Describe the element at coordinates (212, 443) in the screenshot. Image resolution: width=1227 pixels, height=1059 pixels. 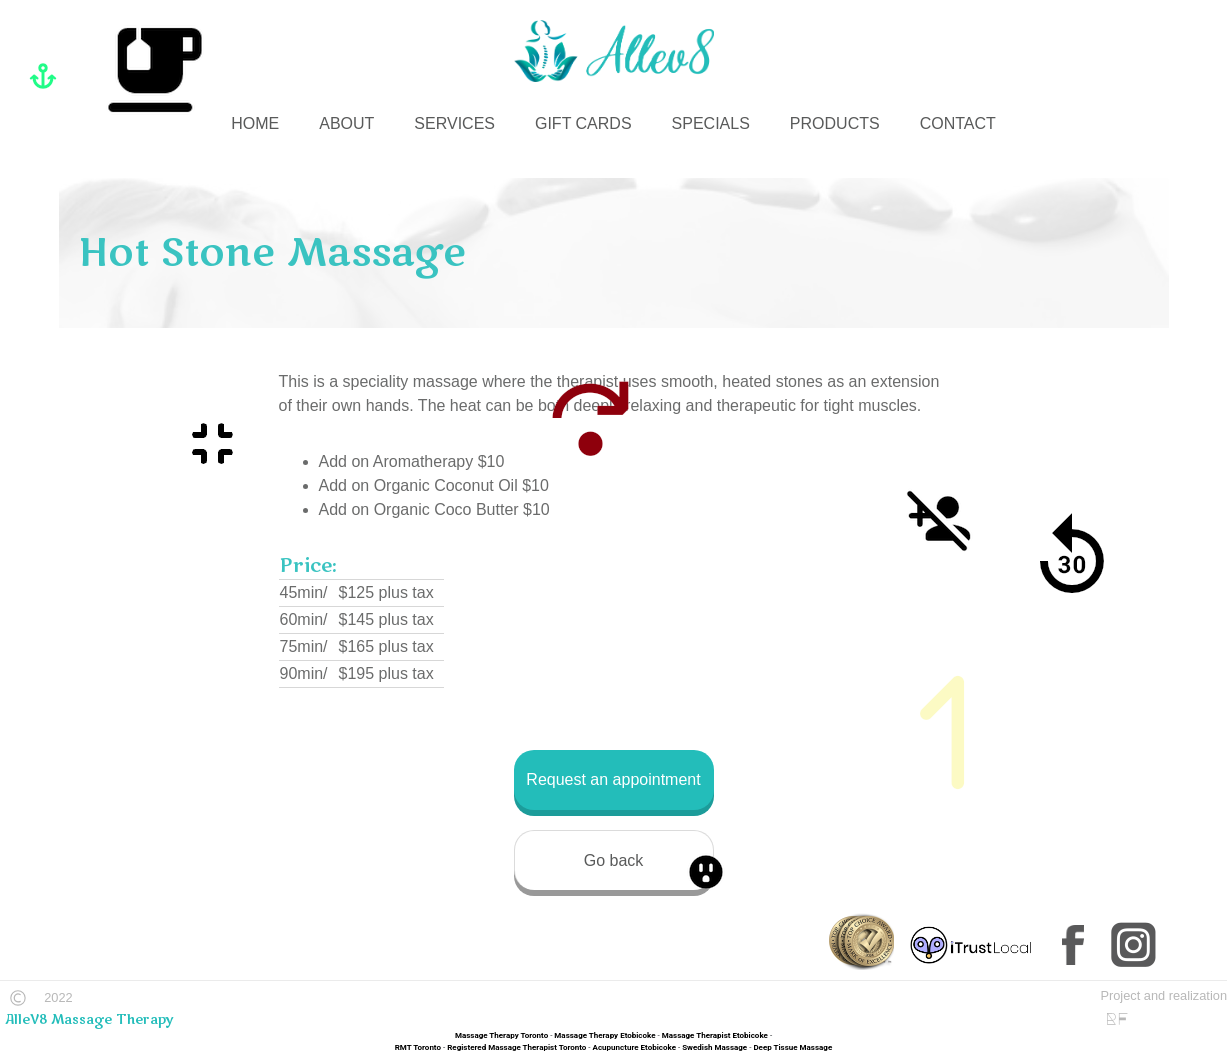
I see `exit fullscreen mode` at that location.